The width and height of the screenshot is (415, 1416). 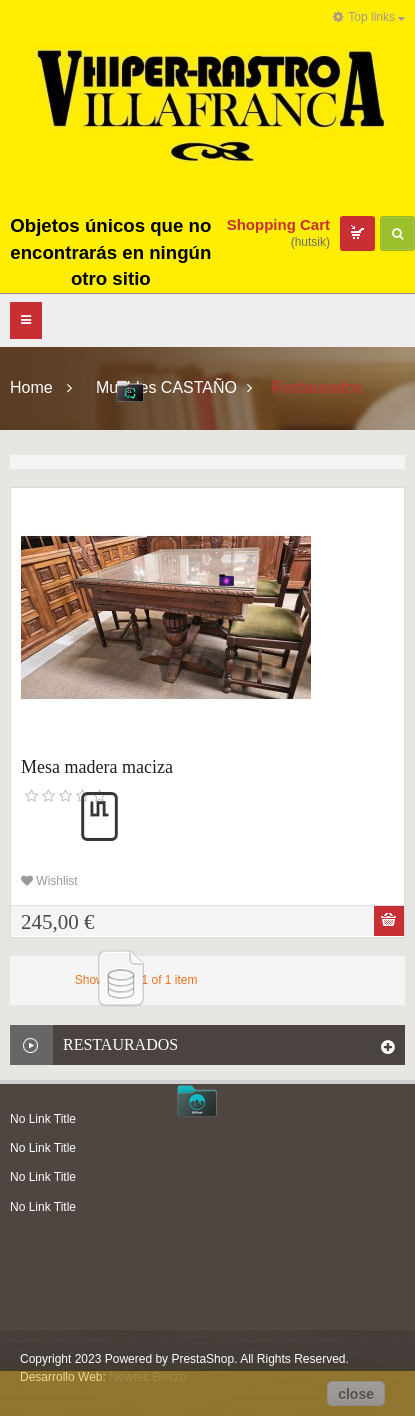 I want to click on authenticate using a smartcard, so click(x=99, y=816).